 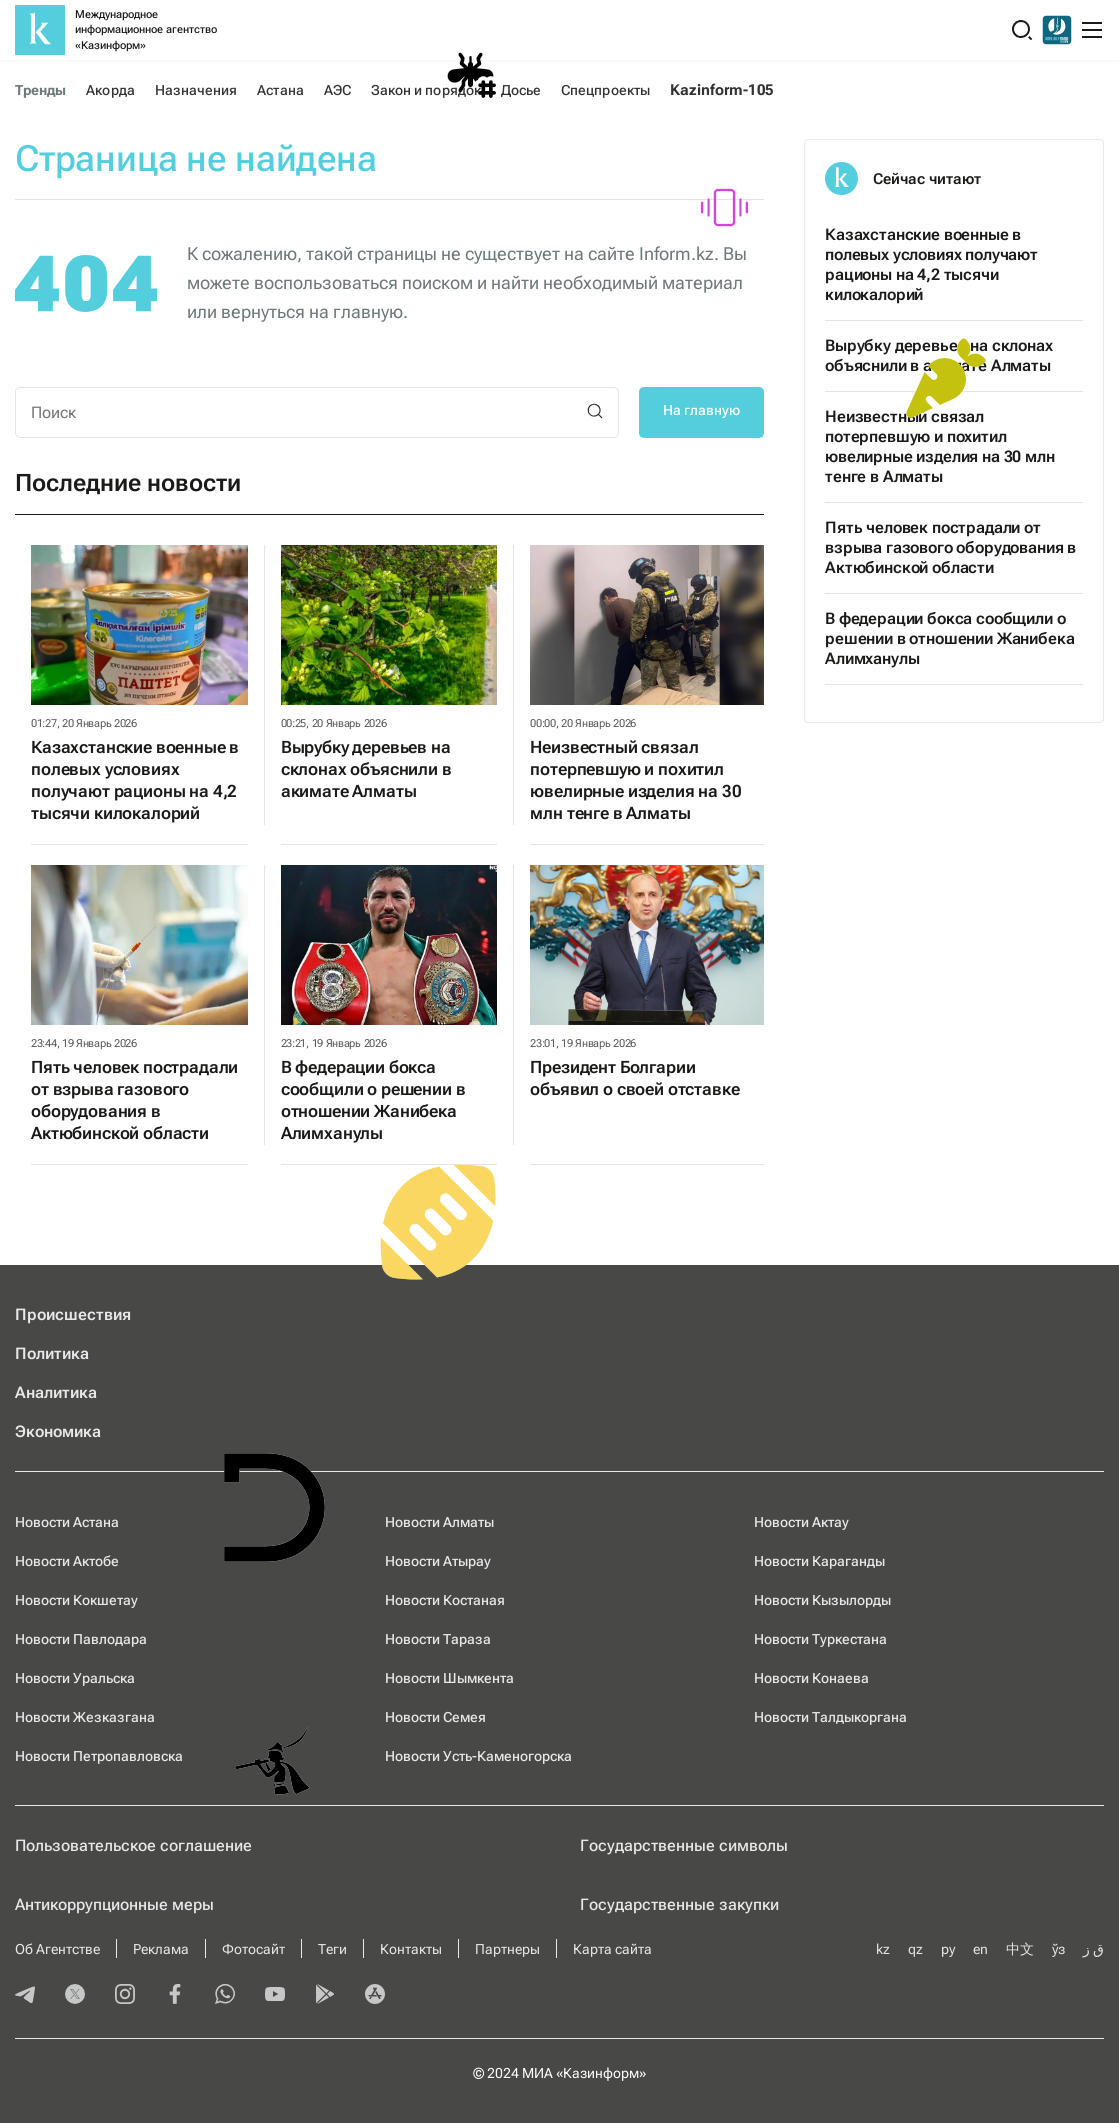 I want to click on mosquito protection or pest control settings, so click(x=470, y=72).